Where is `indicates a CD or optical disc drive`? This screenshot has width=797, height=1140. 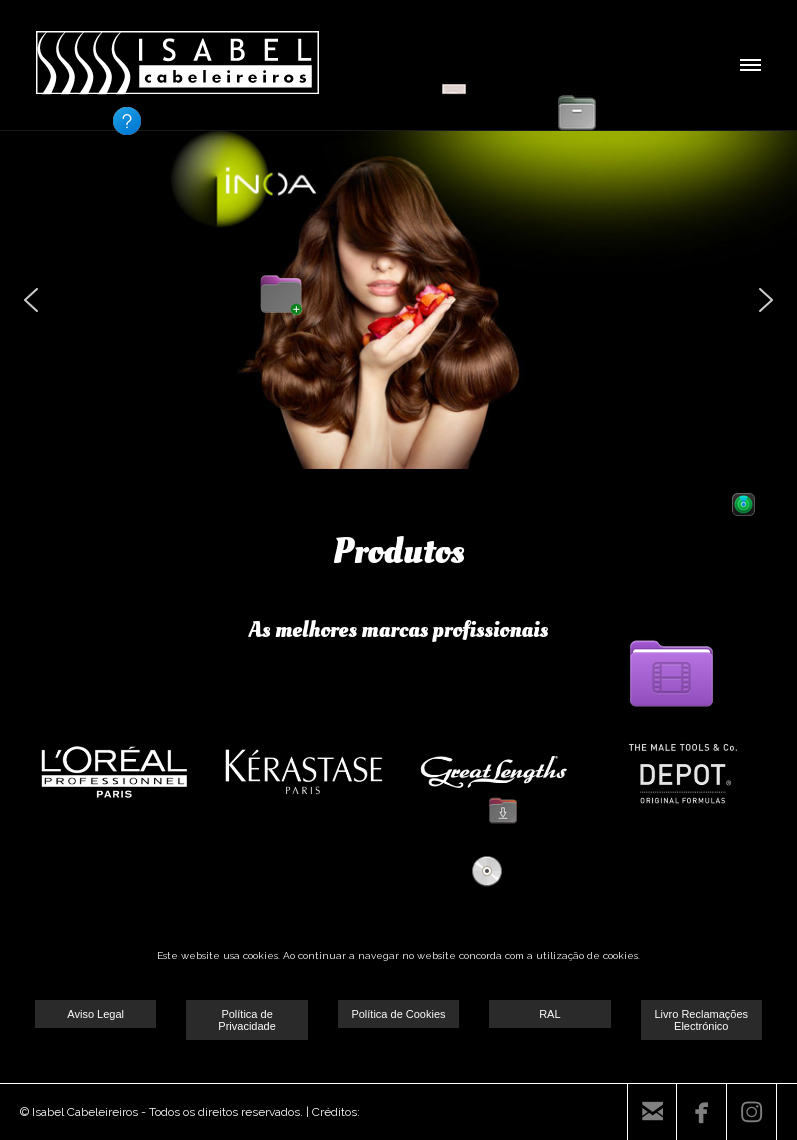
indicates a CD or optical disc drive is located at coordinates (487, 871).